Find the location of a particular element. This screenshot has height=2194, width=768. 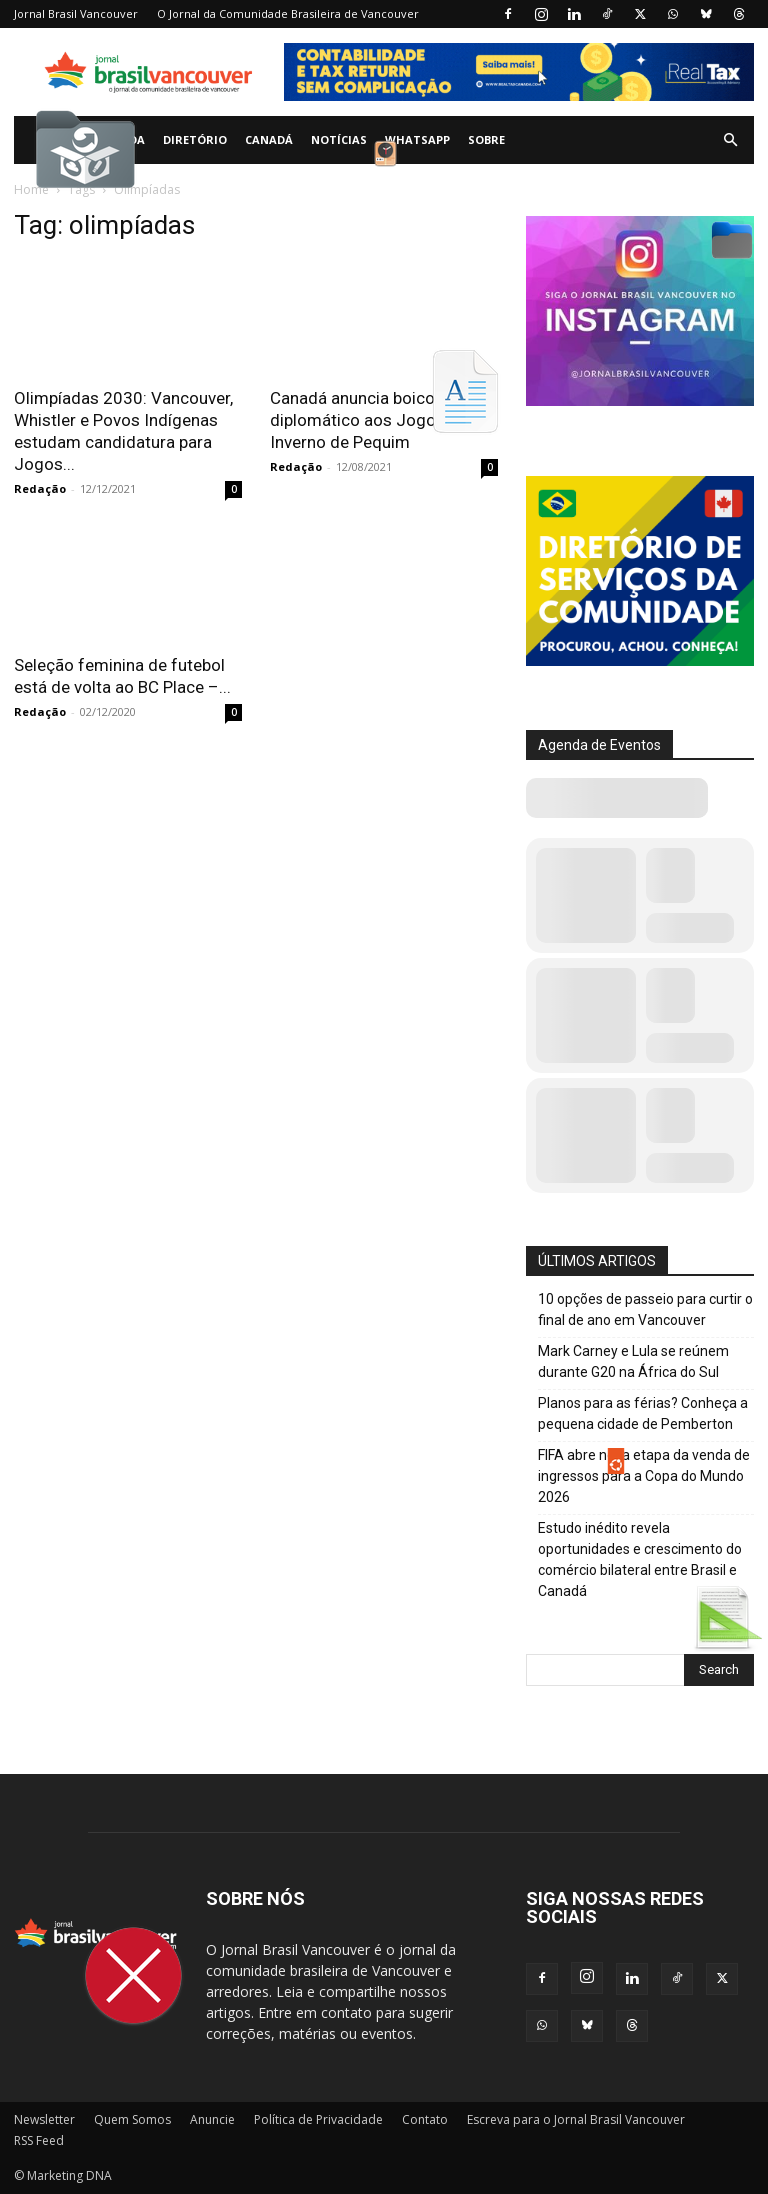

indicates a file cannot be synced to Dropbox is located at coordinates (133, 1975).